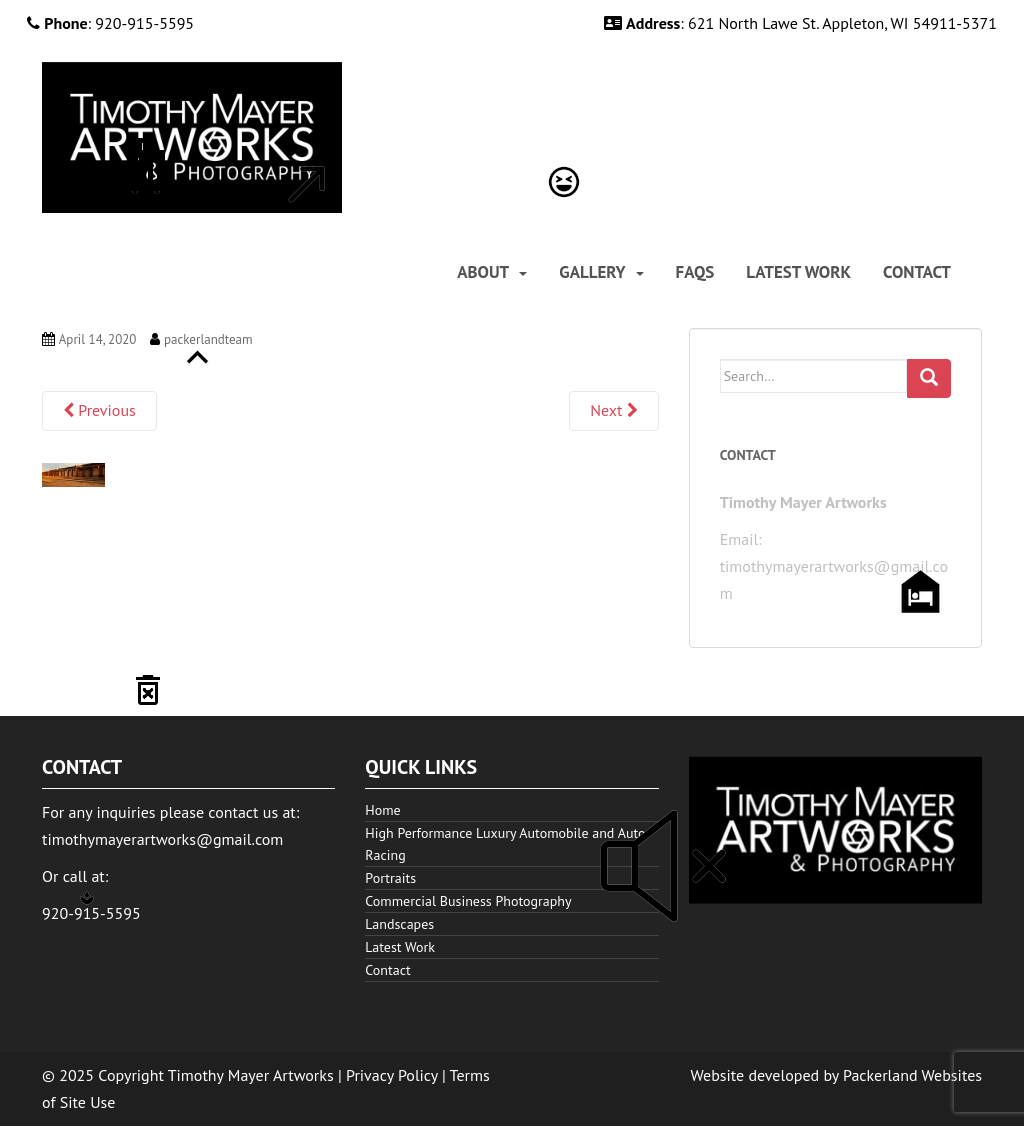 The height and width of the screenshot is (1126, 1024). What do you see at coordinates (564, 182) in the screenshot?
I see `react with a laughing emoji` at bounding box center [564, 182].